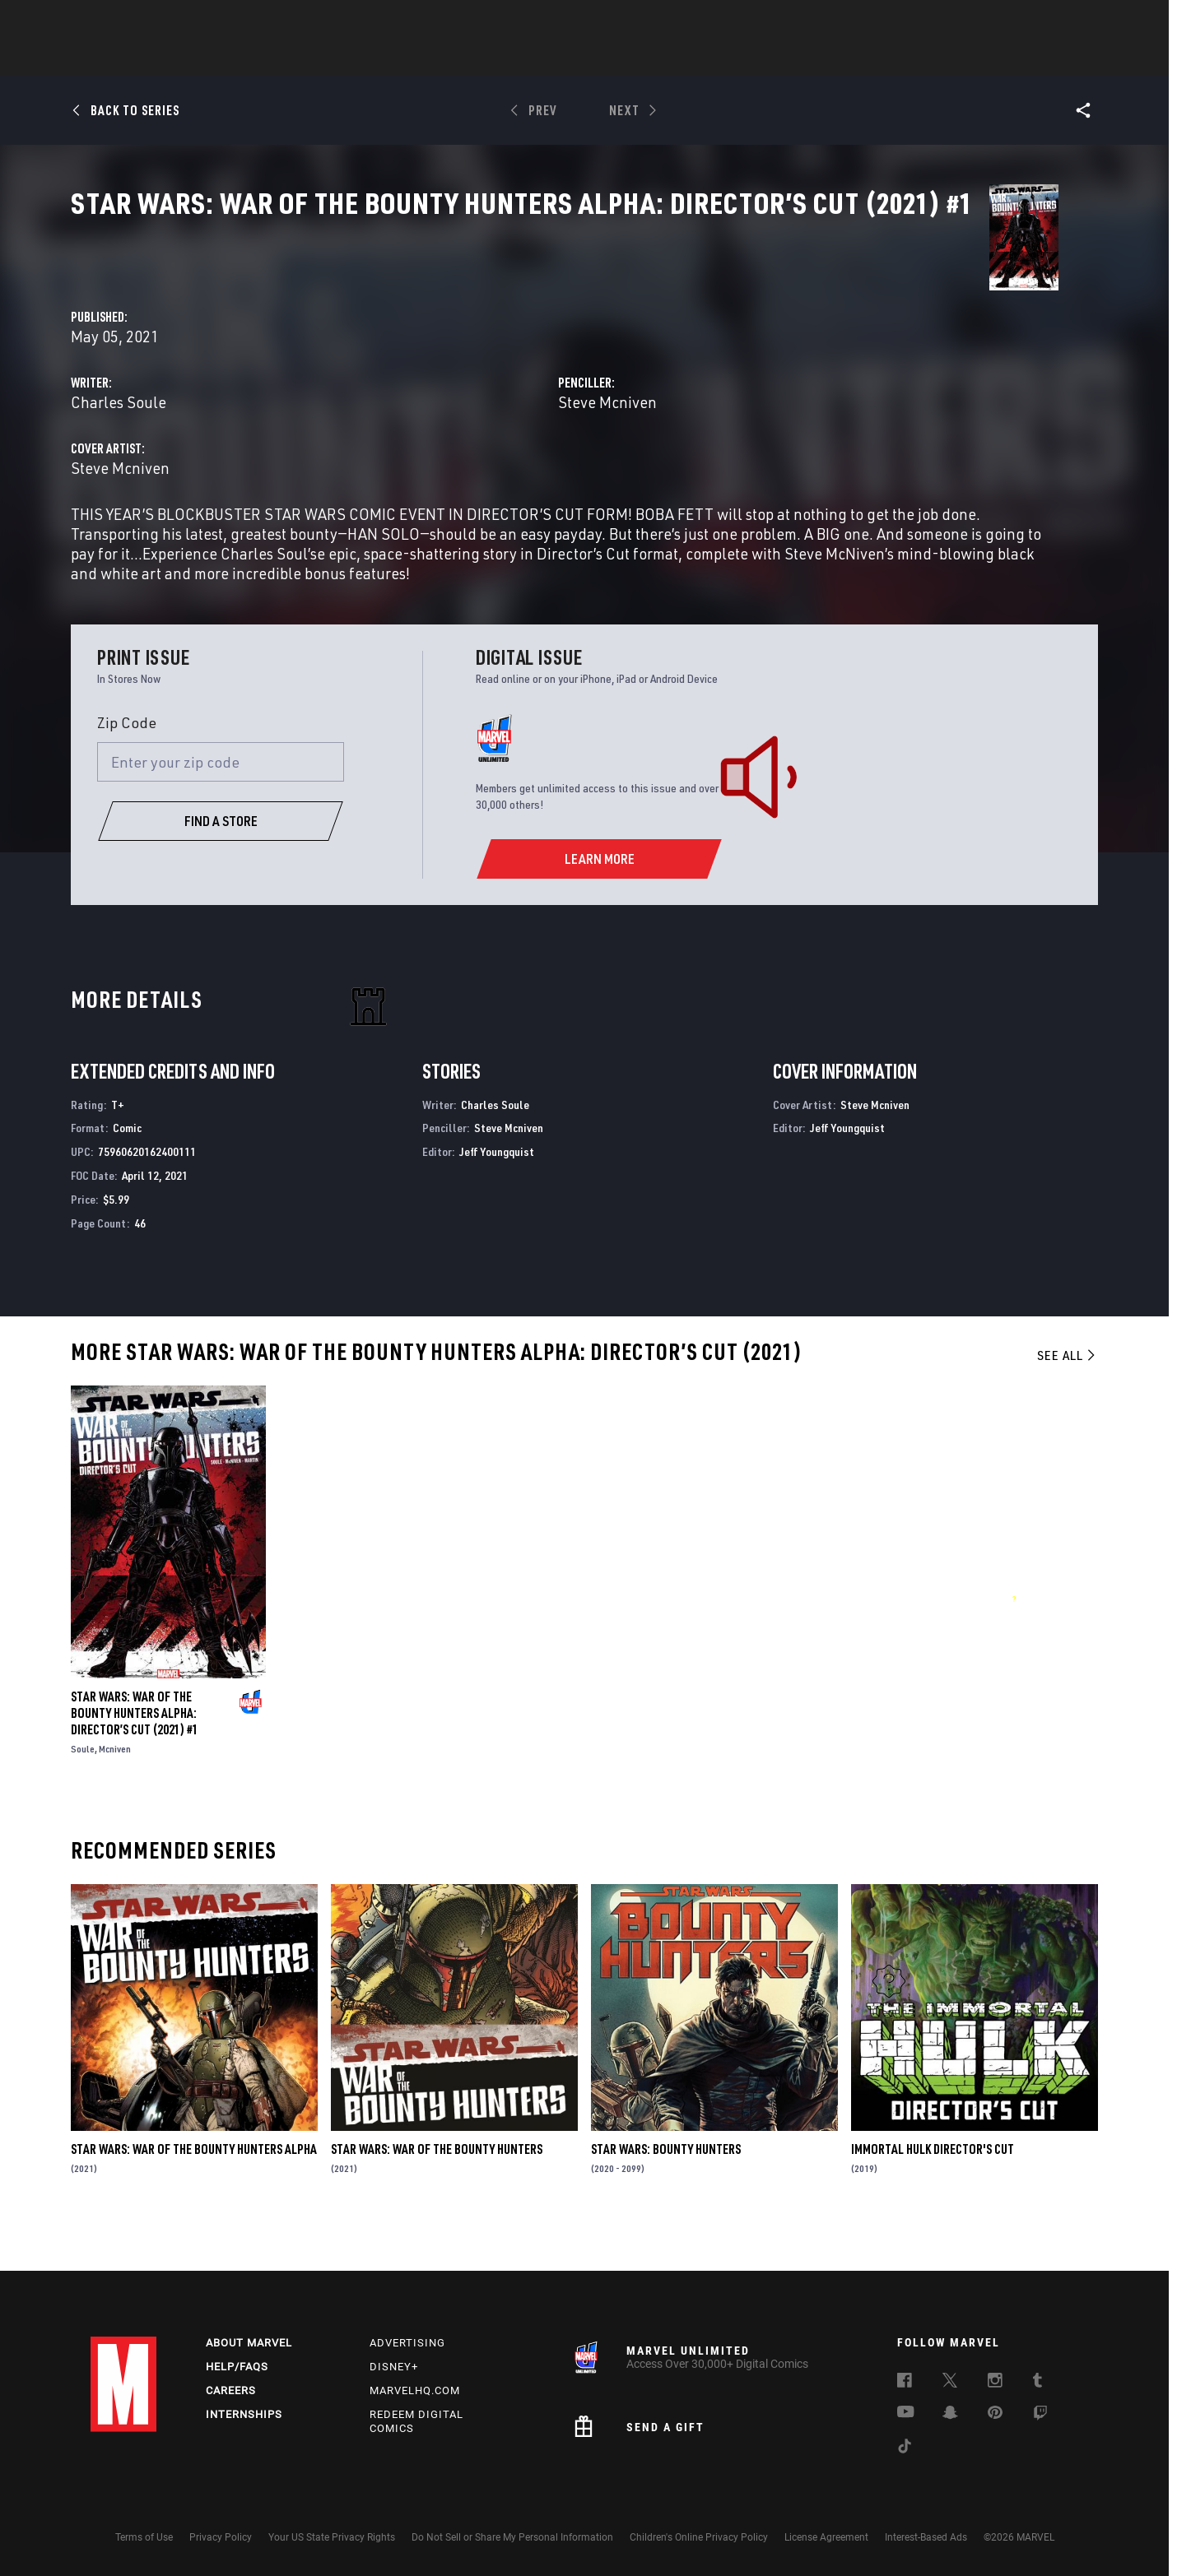  I want to click on access help or support information, so click(1014, 1599).